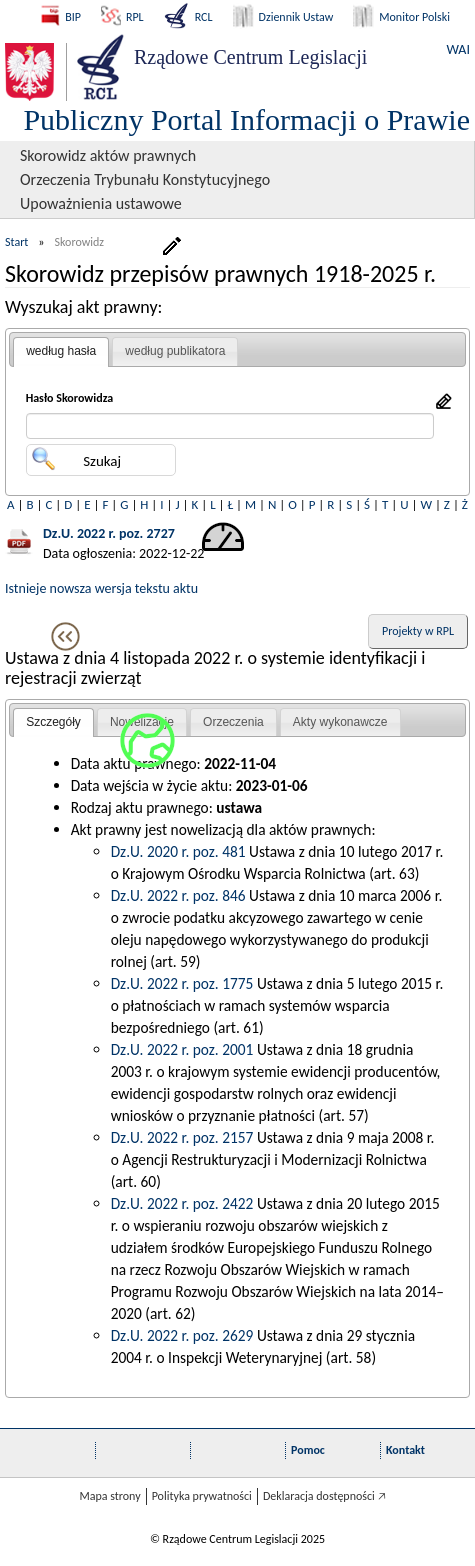 This screenshot has height=1566, width=475. Describe the element at coordinates (223, 539) in the screenshot. I see `view performance or speed metrics` at that location.